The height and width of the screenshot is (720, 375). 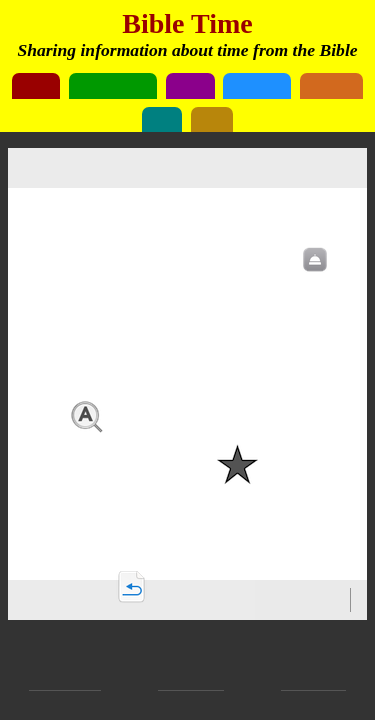 What do you see at coordinates (131, 586) in the screenshot?
I see `revert document to previous version` at bounding box center [131, 586].